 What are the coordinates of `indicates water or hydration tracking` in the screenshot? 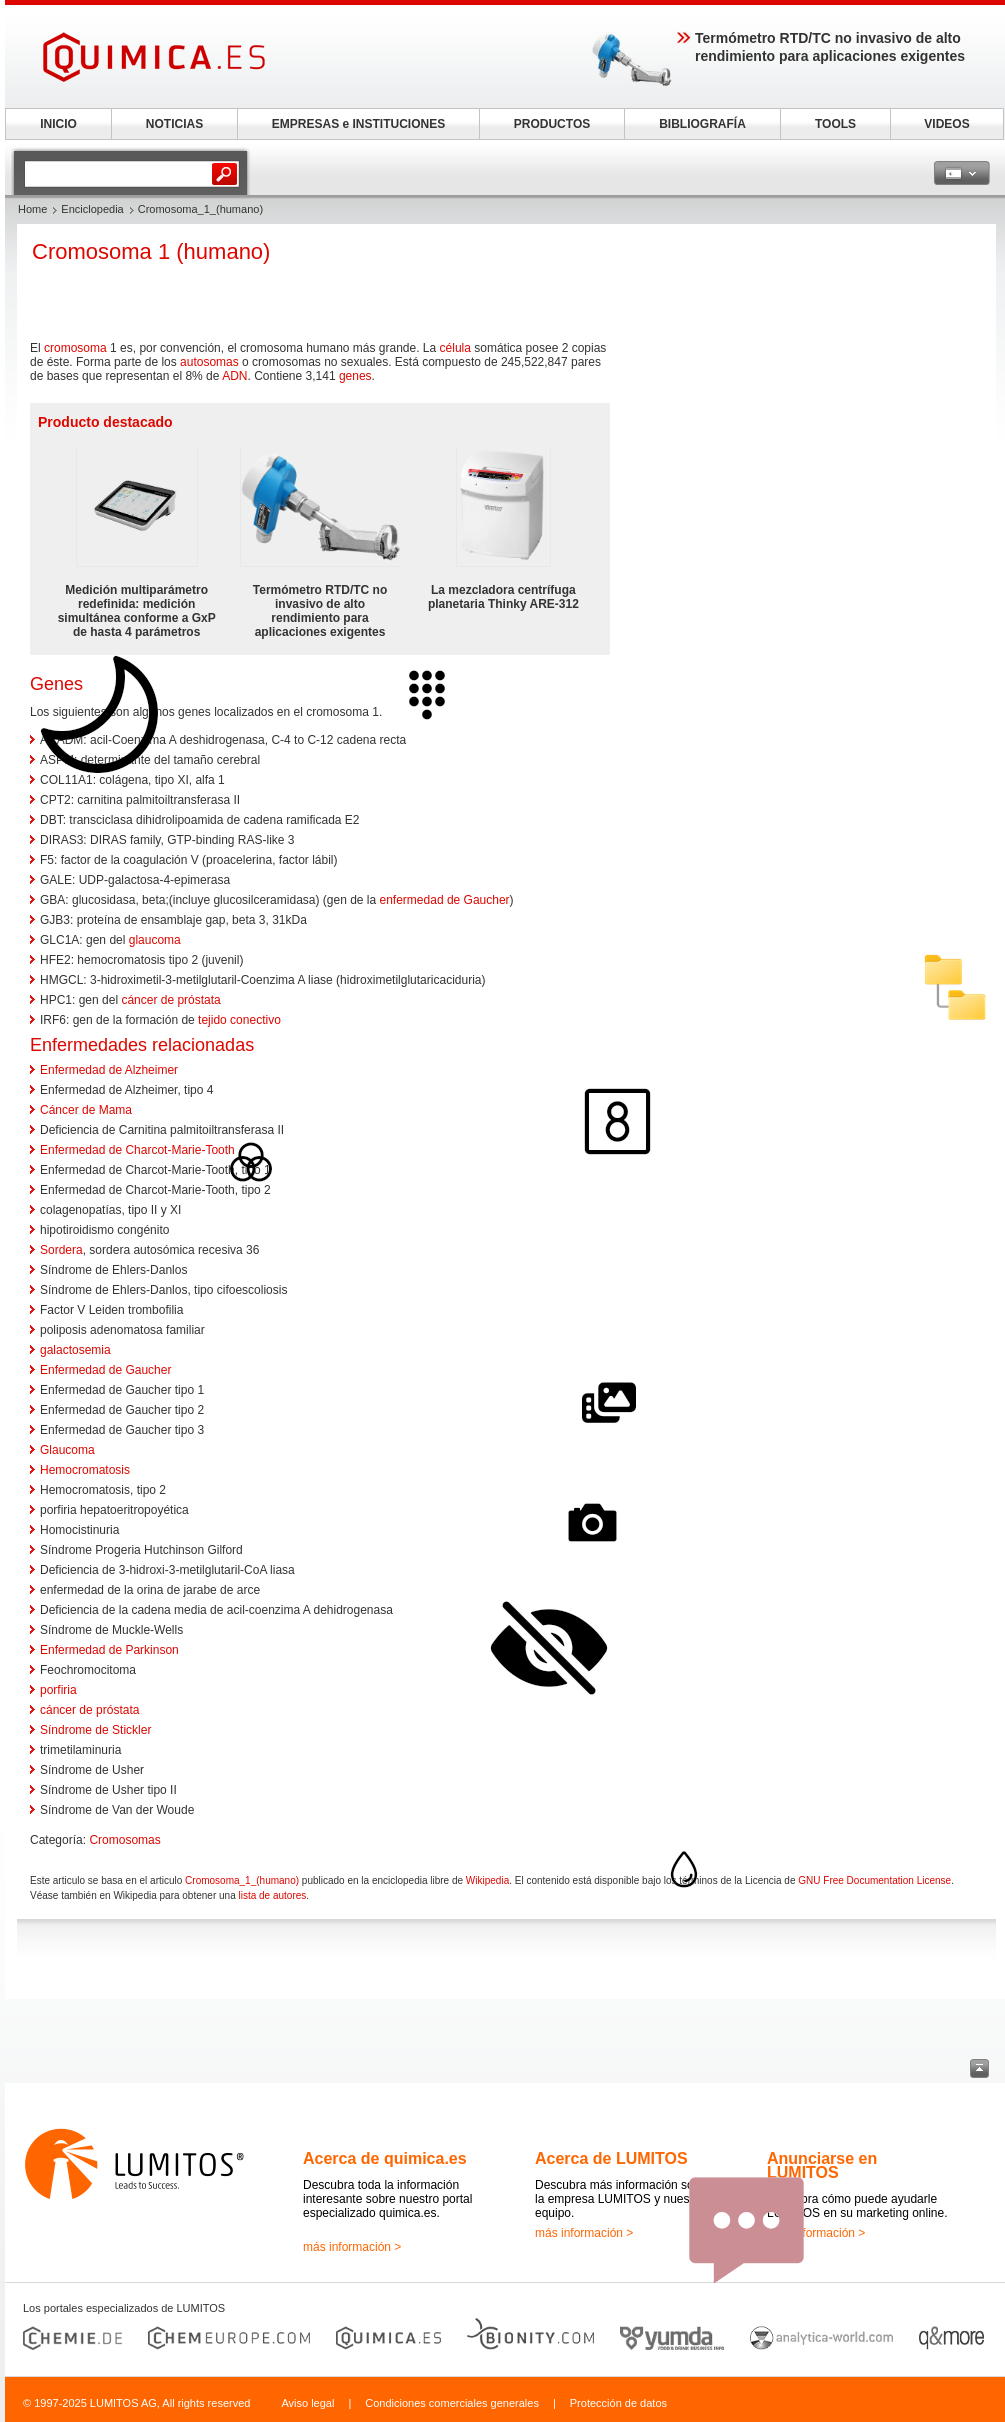 It's located at (684, 1869).